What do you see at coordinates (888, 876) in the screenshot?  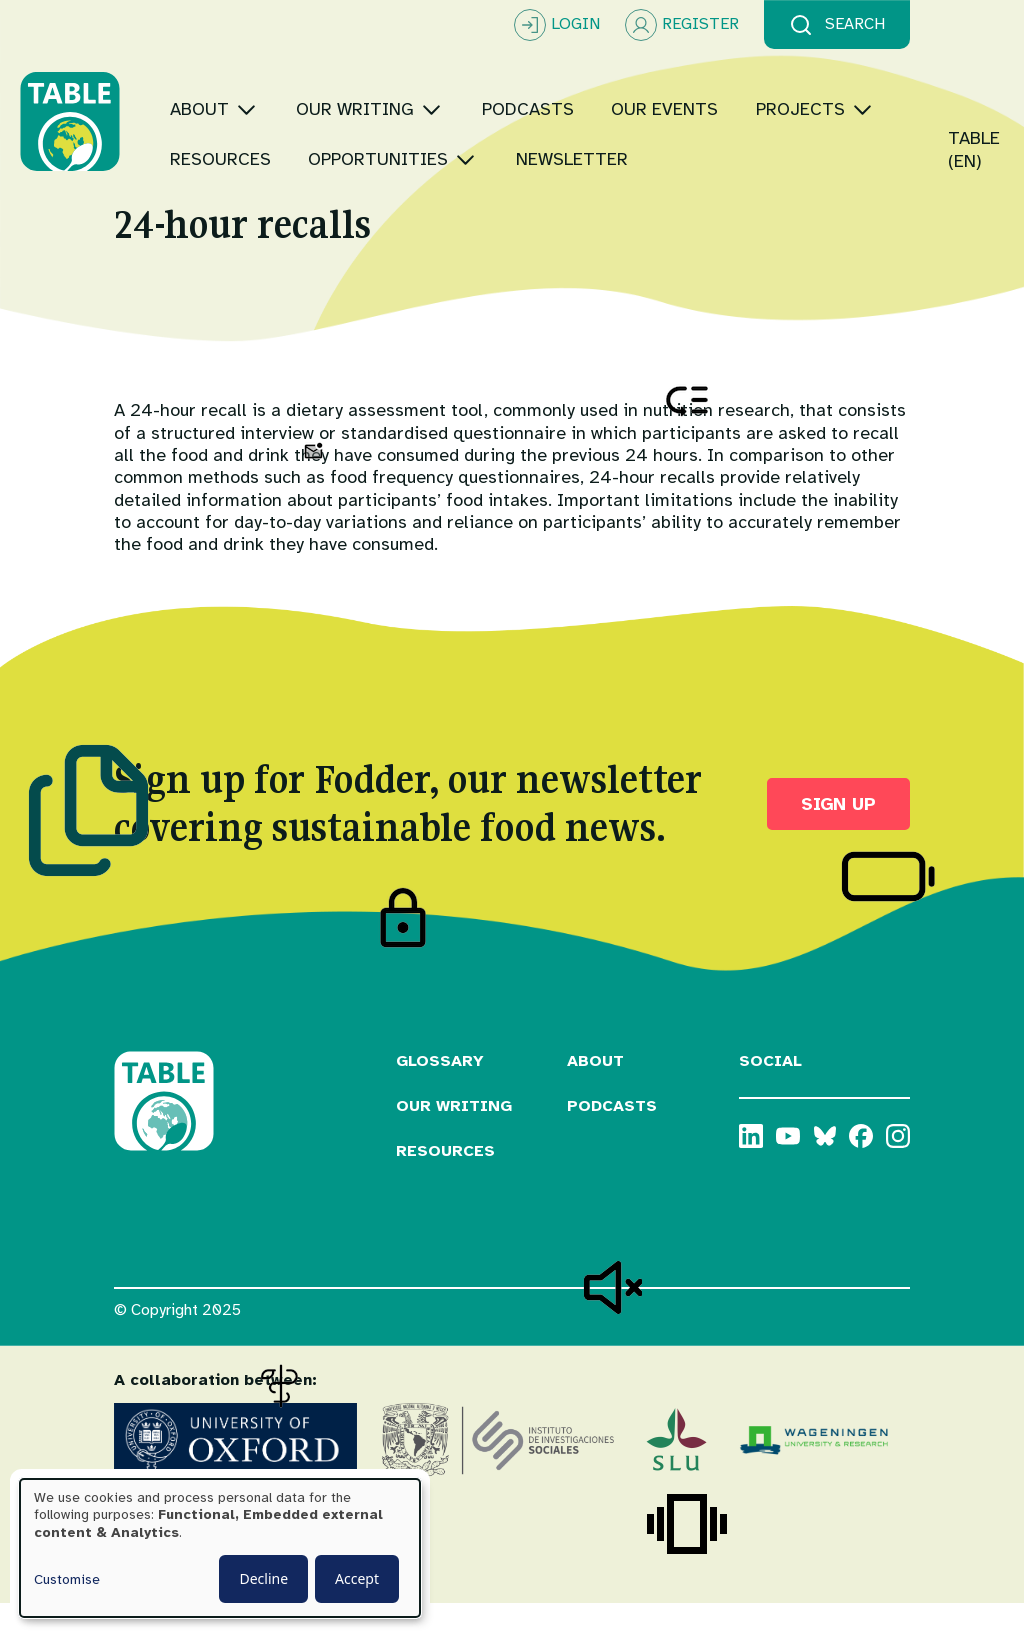 I see `indicates battery is completely drained` at bounding box center [888, 876].